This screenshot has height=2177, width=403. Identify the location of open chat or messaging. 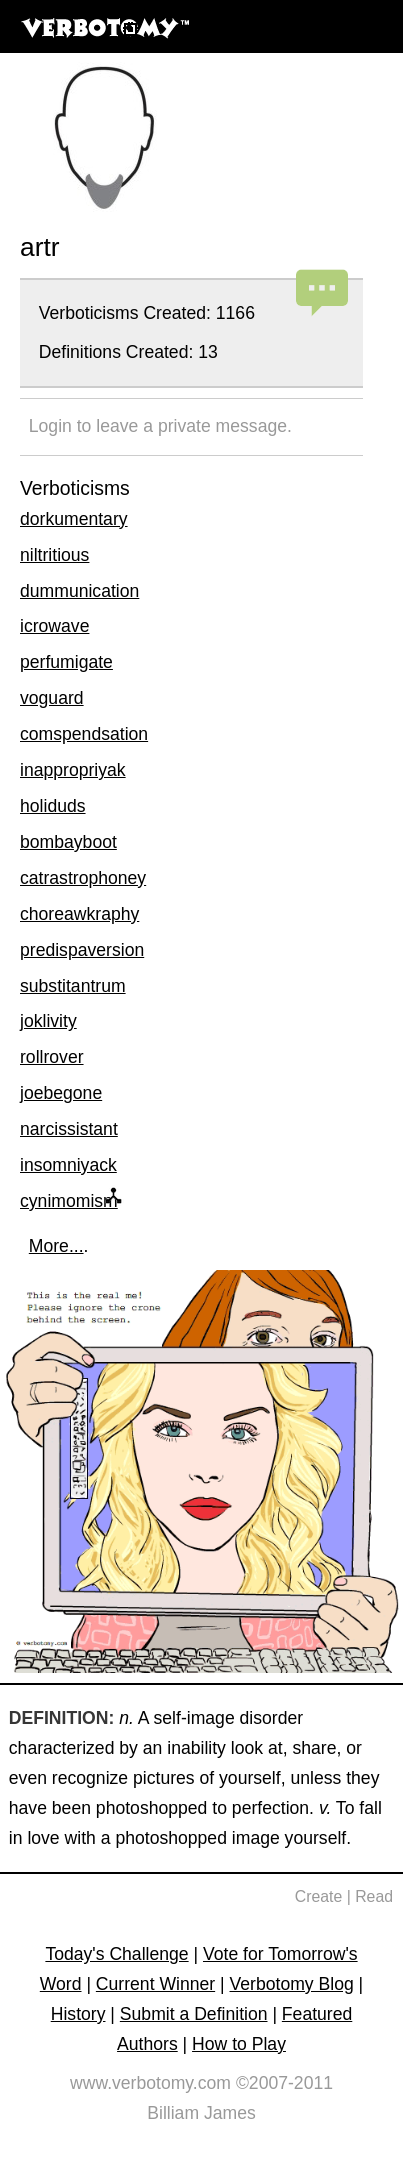
(322, 293).